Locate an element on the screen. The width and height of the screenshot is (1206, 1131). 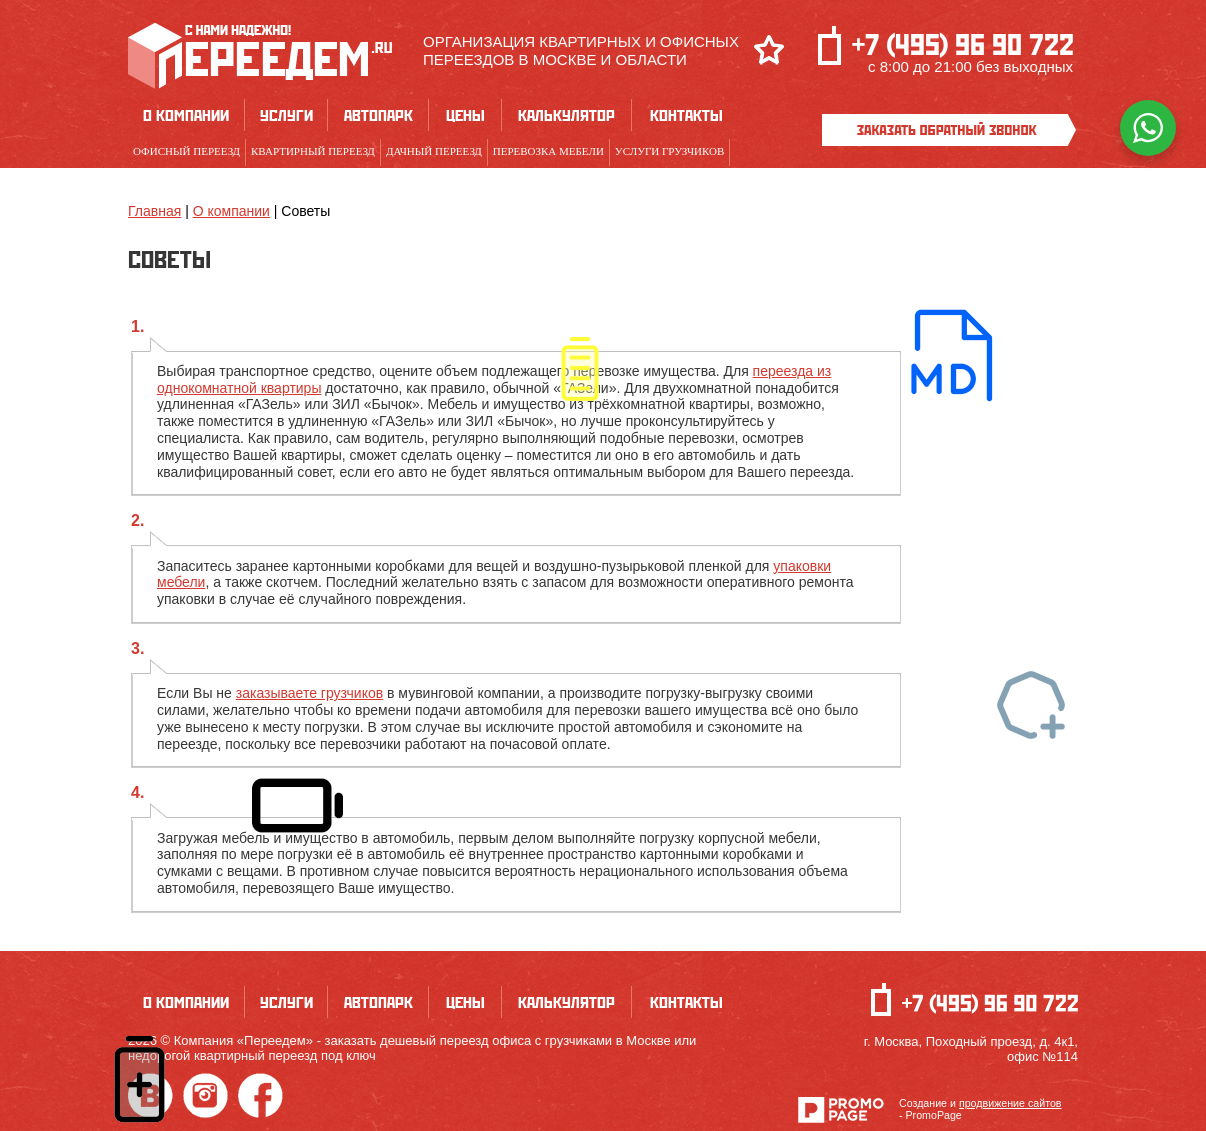
add or enable battery saver mode is located at coordinates (139, 1080).